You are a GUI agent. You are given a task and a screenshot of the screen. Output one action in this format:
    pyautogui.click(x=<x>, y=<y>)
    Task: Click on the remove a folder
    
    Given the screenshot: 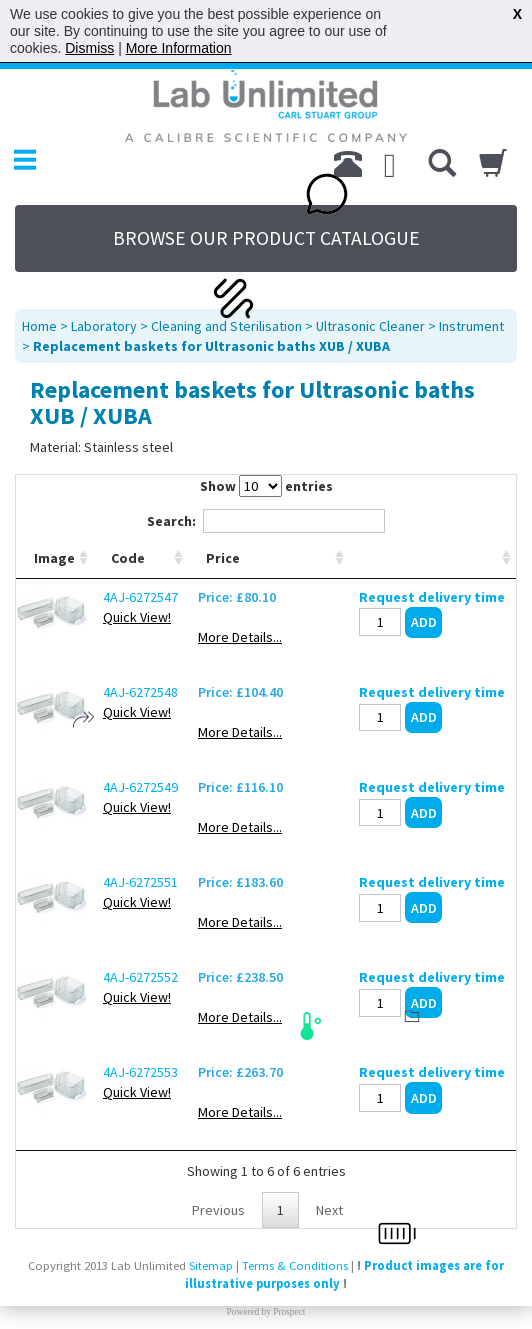 What is the action you would take?
    pyautogui.click(x=412, y=1016)
    